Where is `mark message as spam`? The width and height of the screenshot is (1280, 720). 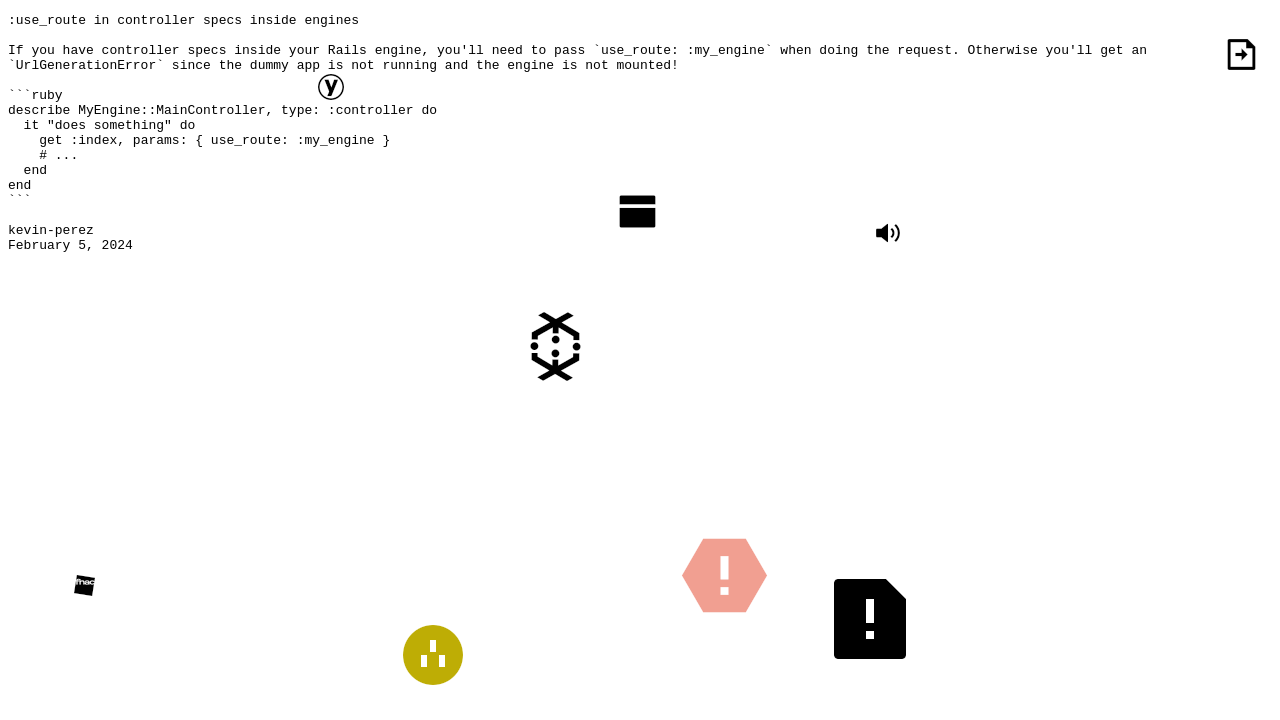 mark message as spam is located at coordinates (724, 575).